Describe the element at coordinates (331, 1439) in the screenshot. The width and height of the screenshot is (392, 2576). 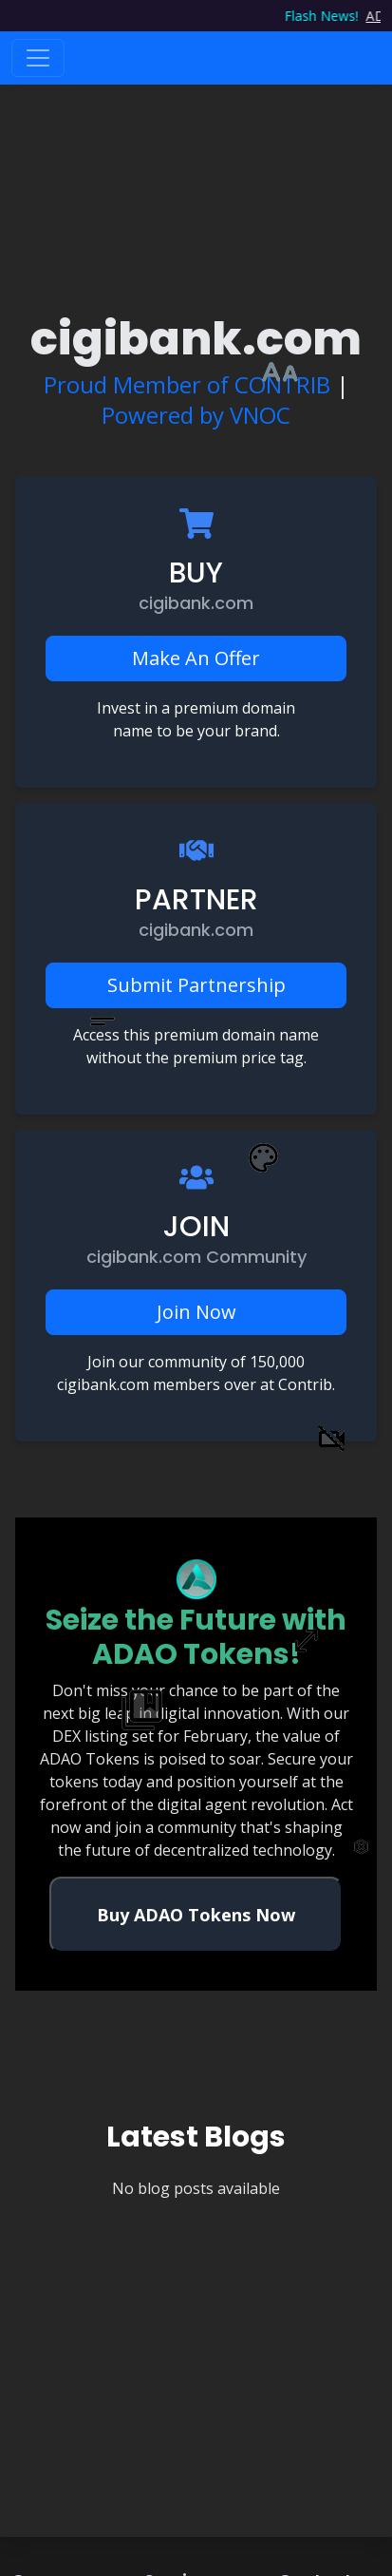
I see `turn off camera or video` at that location.